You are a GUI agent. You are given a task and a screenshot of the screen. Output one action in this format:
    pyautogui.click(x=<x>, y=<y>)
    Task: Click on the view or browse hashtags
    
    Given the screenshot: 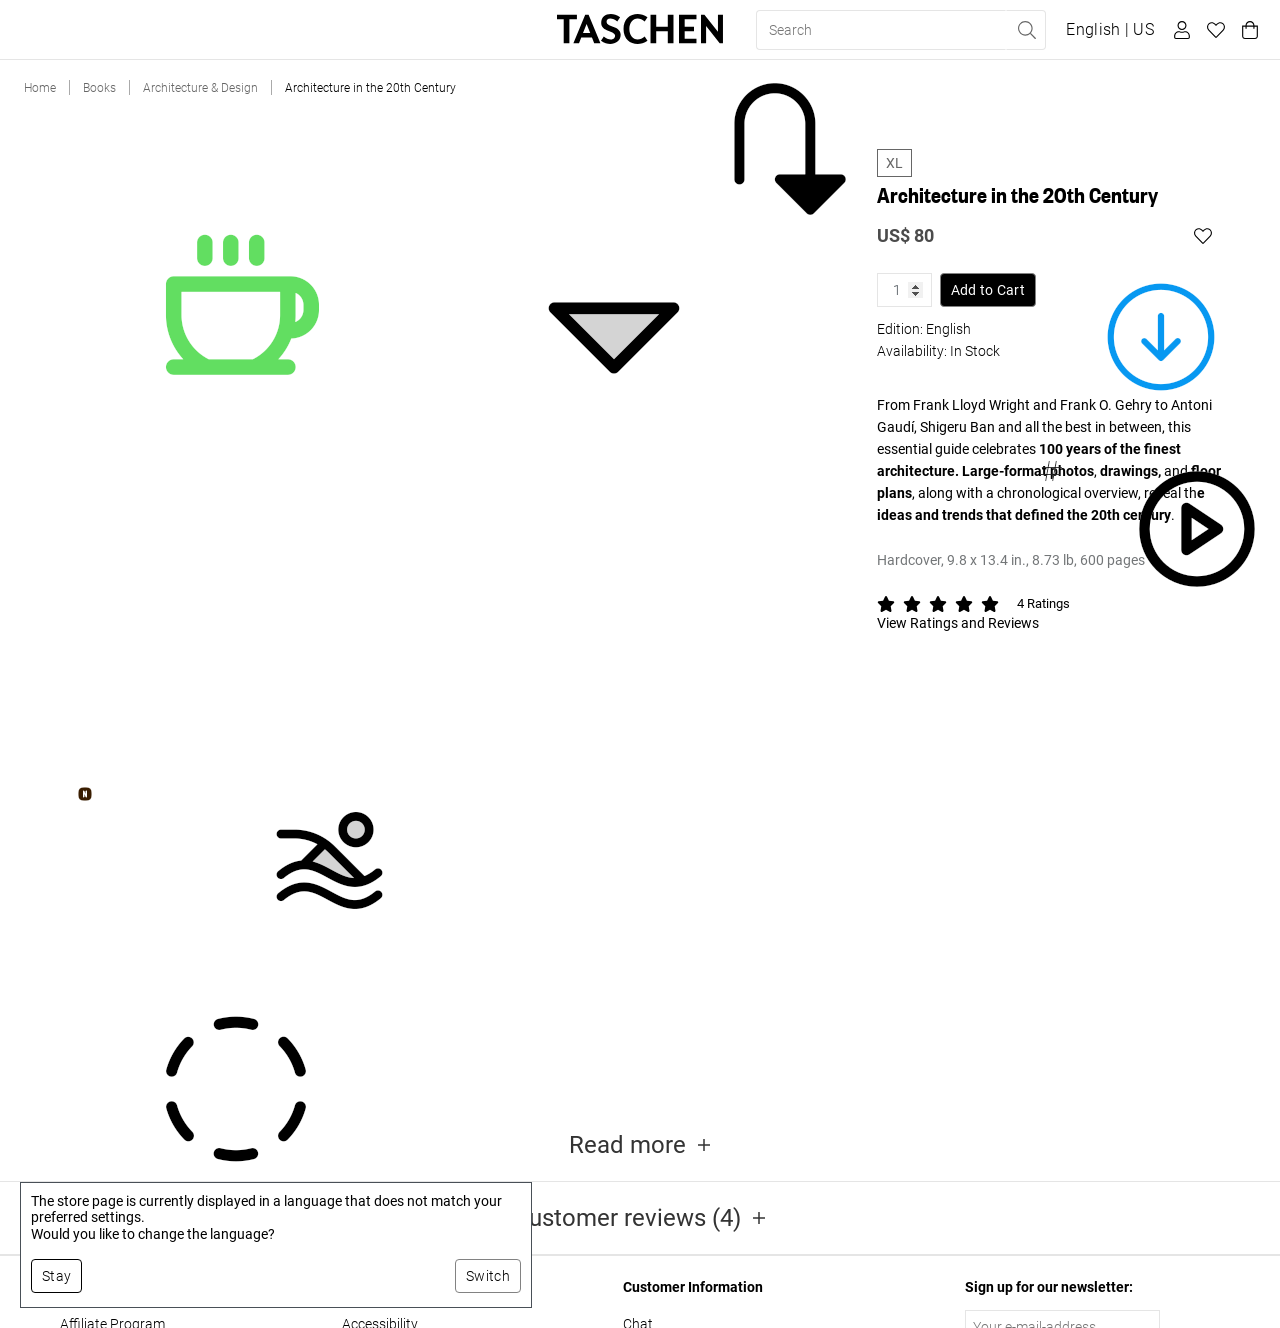 What is the action you would take?
    pyautogui.click(x=1051, y=471)
    